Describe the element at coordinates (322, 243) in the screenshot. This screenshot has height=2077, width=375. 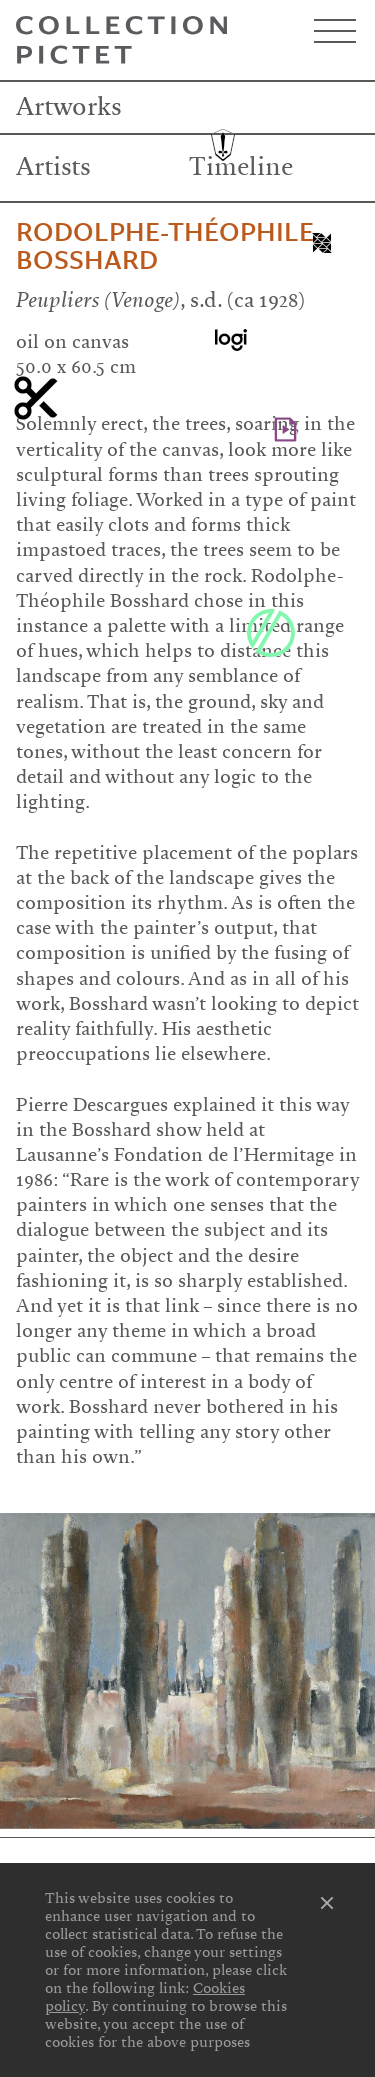
I see `NSIS (Nullsoft Scriptable Install System) logo` at that location.